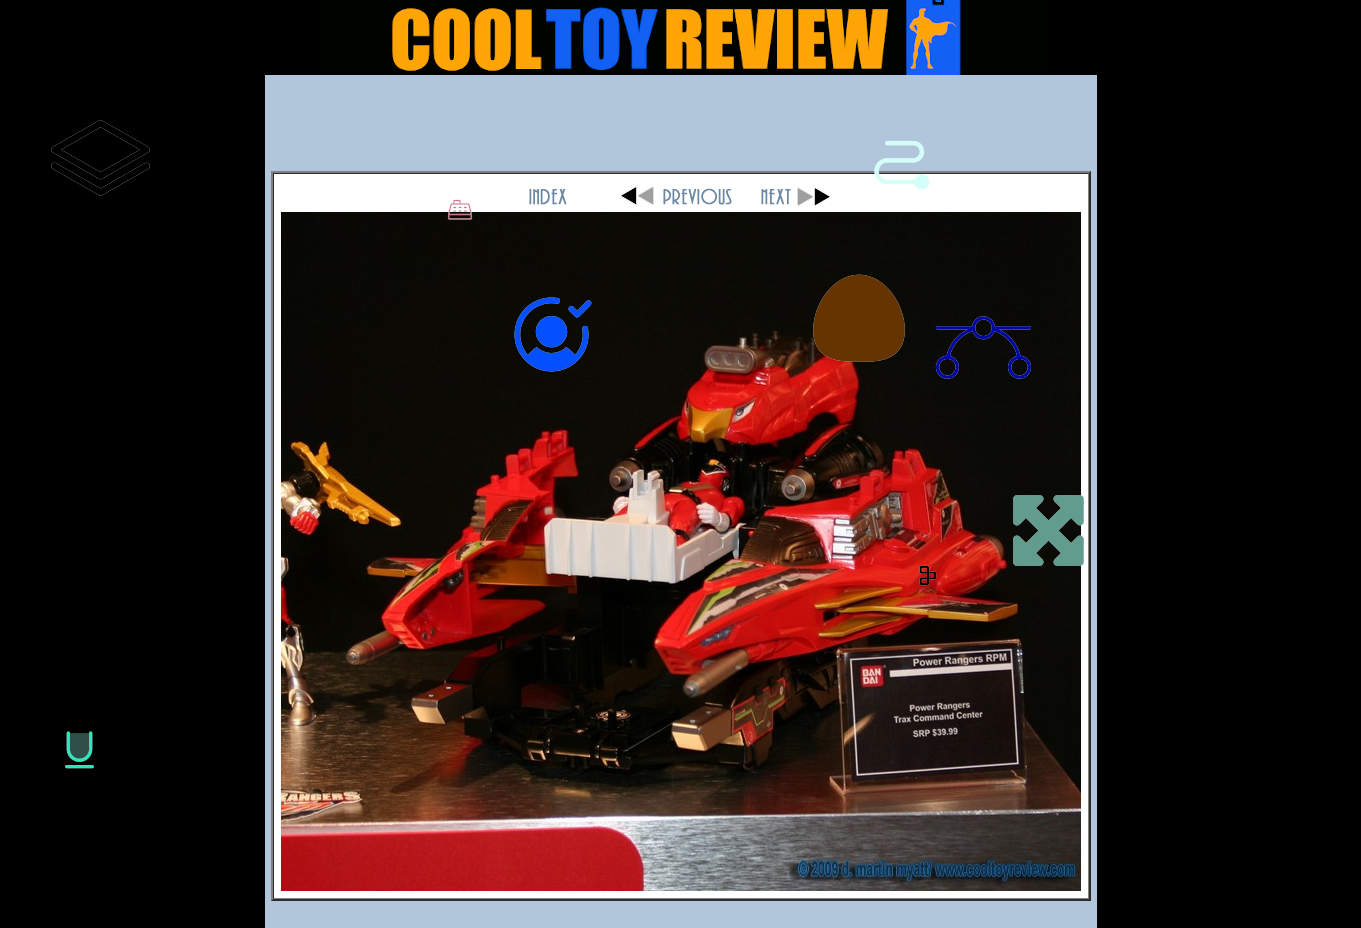 The image size is (1361, 928). Describe the element at coordinates (100, 159) in the screenshot. I see `view layers or stacked content` at that location.